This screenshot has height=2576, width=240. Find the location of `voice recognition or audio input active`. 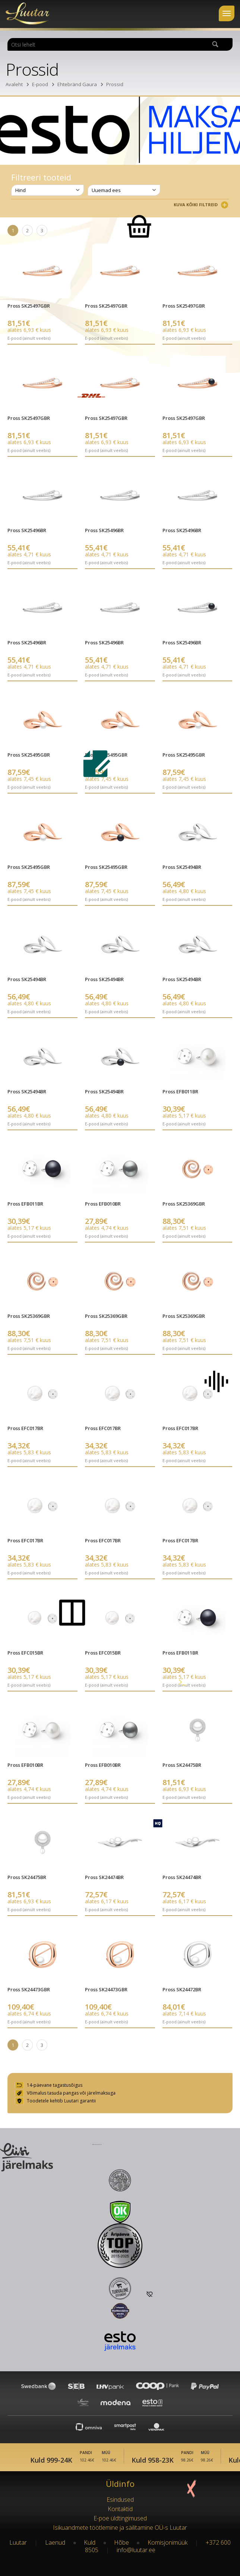

voice recognition or audio input active is located at coordinates (216, 1381).